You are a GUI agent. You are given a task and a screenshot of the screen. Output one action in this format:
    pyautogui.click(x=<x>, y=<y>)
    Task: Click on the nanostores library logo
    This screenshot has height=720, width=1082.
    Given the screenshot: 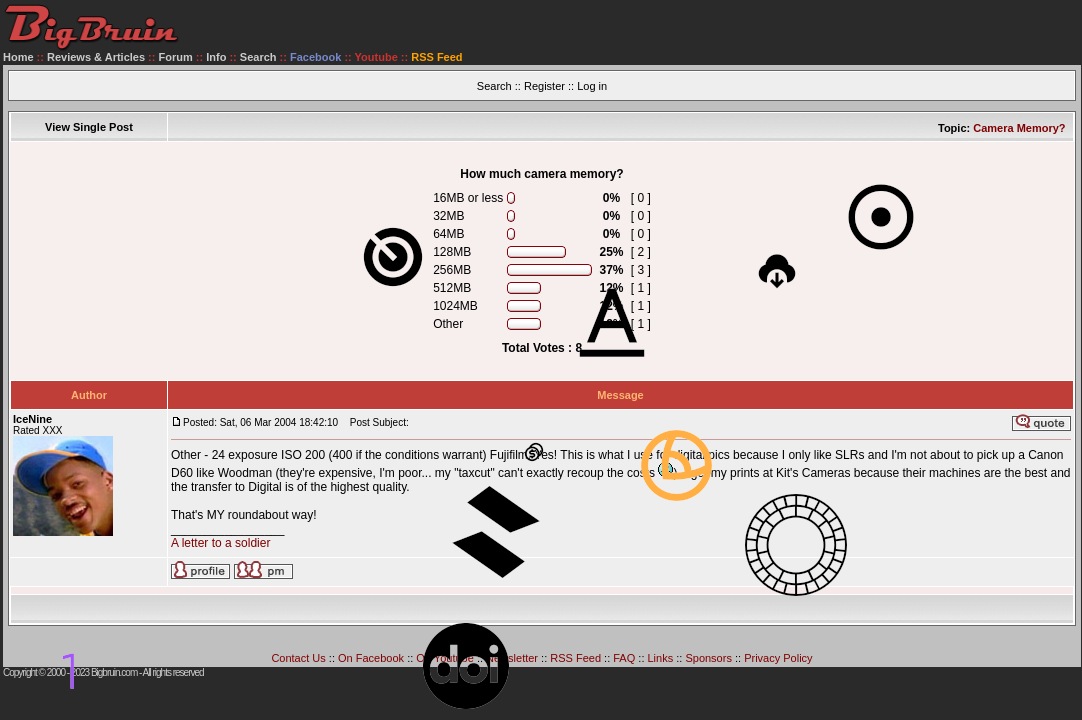 What is the action you would take?
    pyautogui.click(x=496, y=532)
    